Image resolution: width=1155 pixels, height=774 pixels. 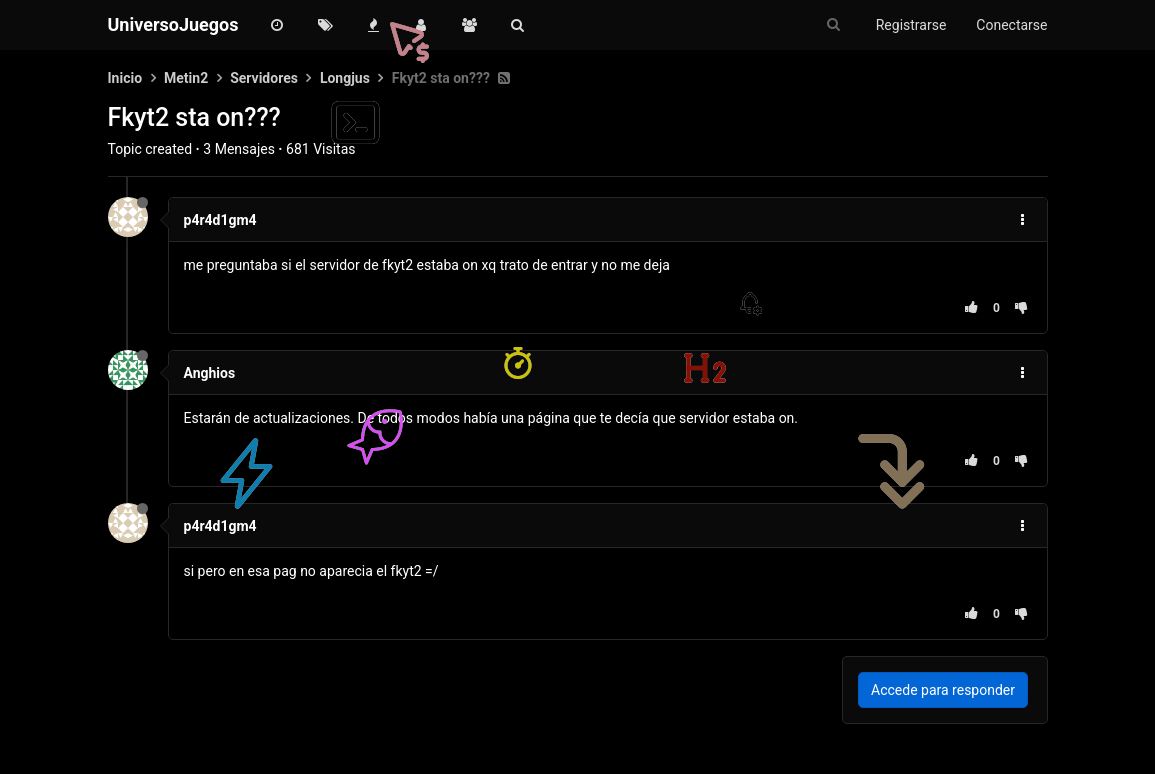 What do you see at coordinates (750, 303) in the screenshot?
I see `access notification settings` at bounding box center [750, 303].